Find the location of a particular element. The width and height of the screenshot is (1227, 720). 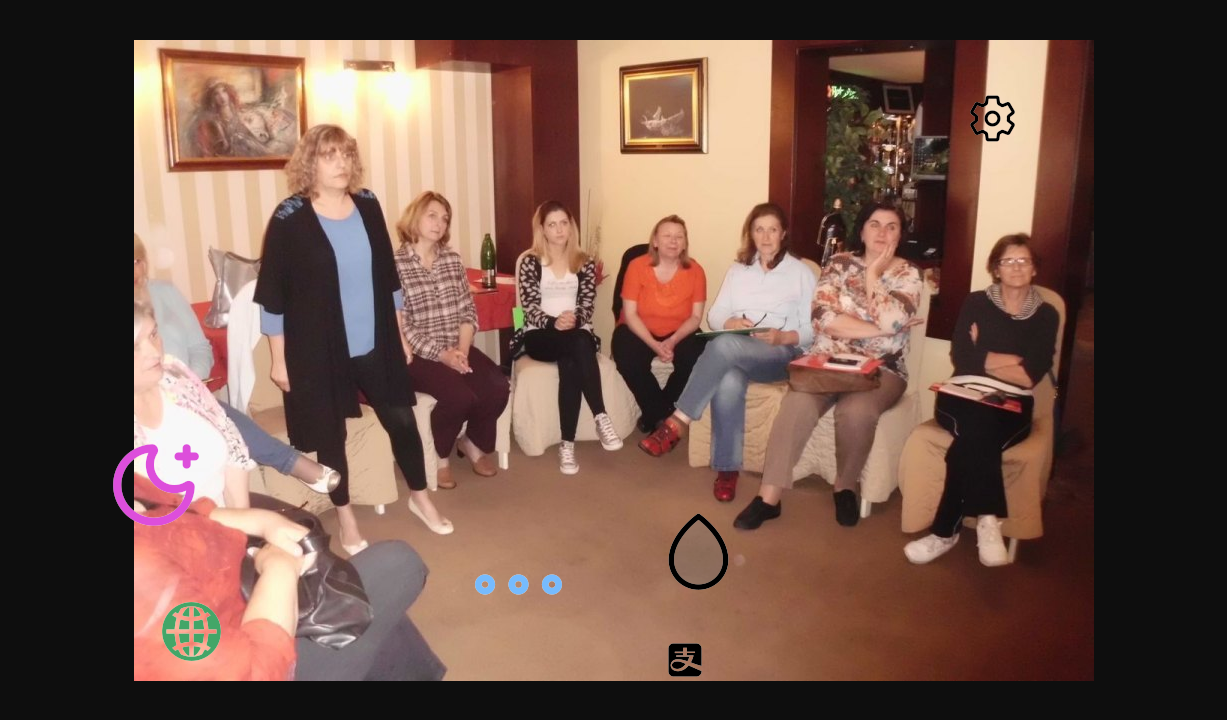

pay with Alipay is located at coordinates (685, 660).